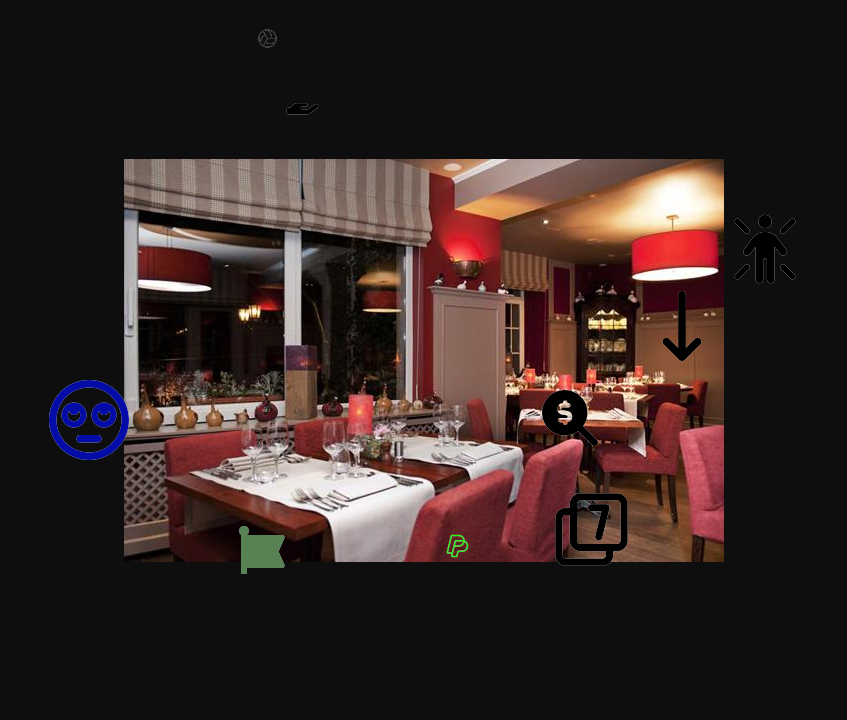 This screenshot has width=847, height=720. What do you see at coordinates (267, 38) in the screenshot?
I see `volleyball sport category or activity` at bounding box center [267, 38].